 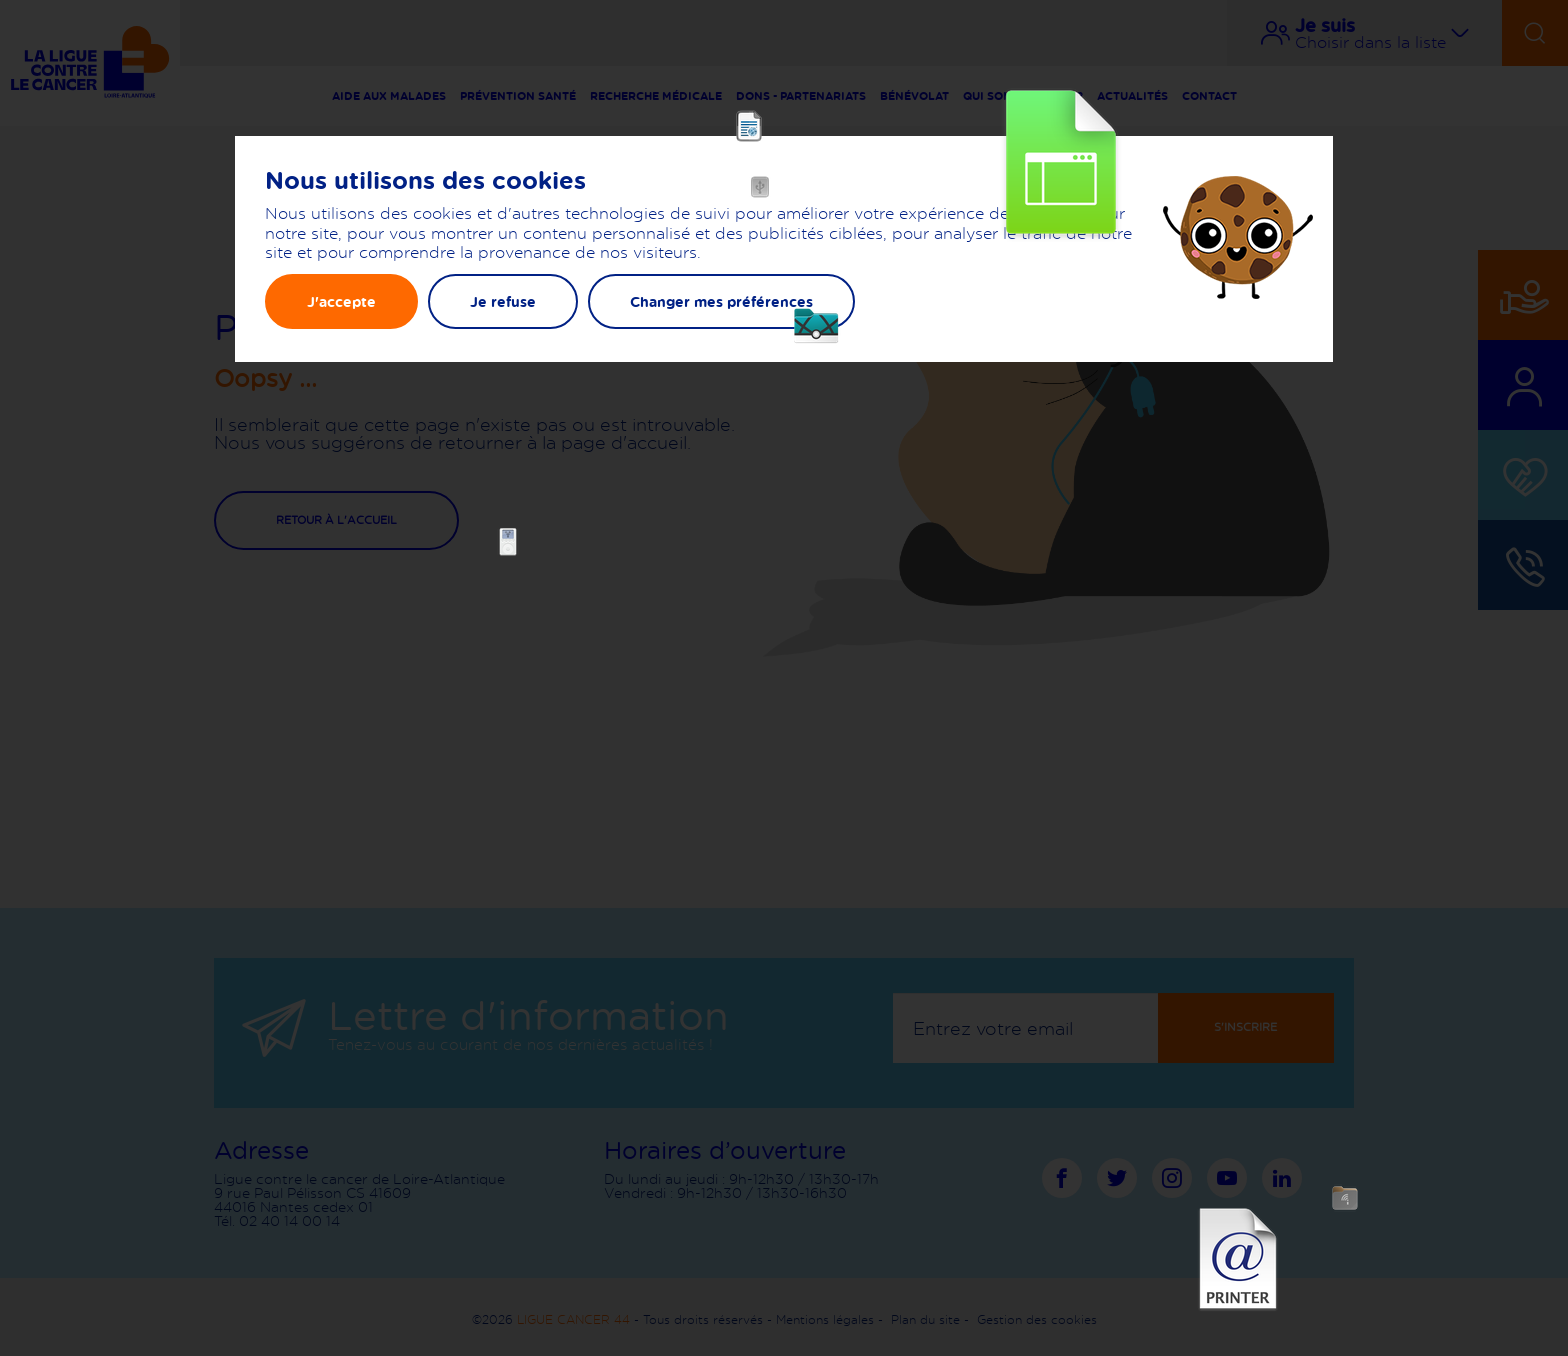 I want to click on folder for pokémon net ball collection or related game assets, so click(x=816, y=327).